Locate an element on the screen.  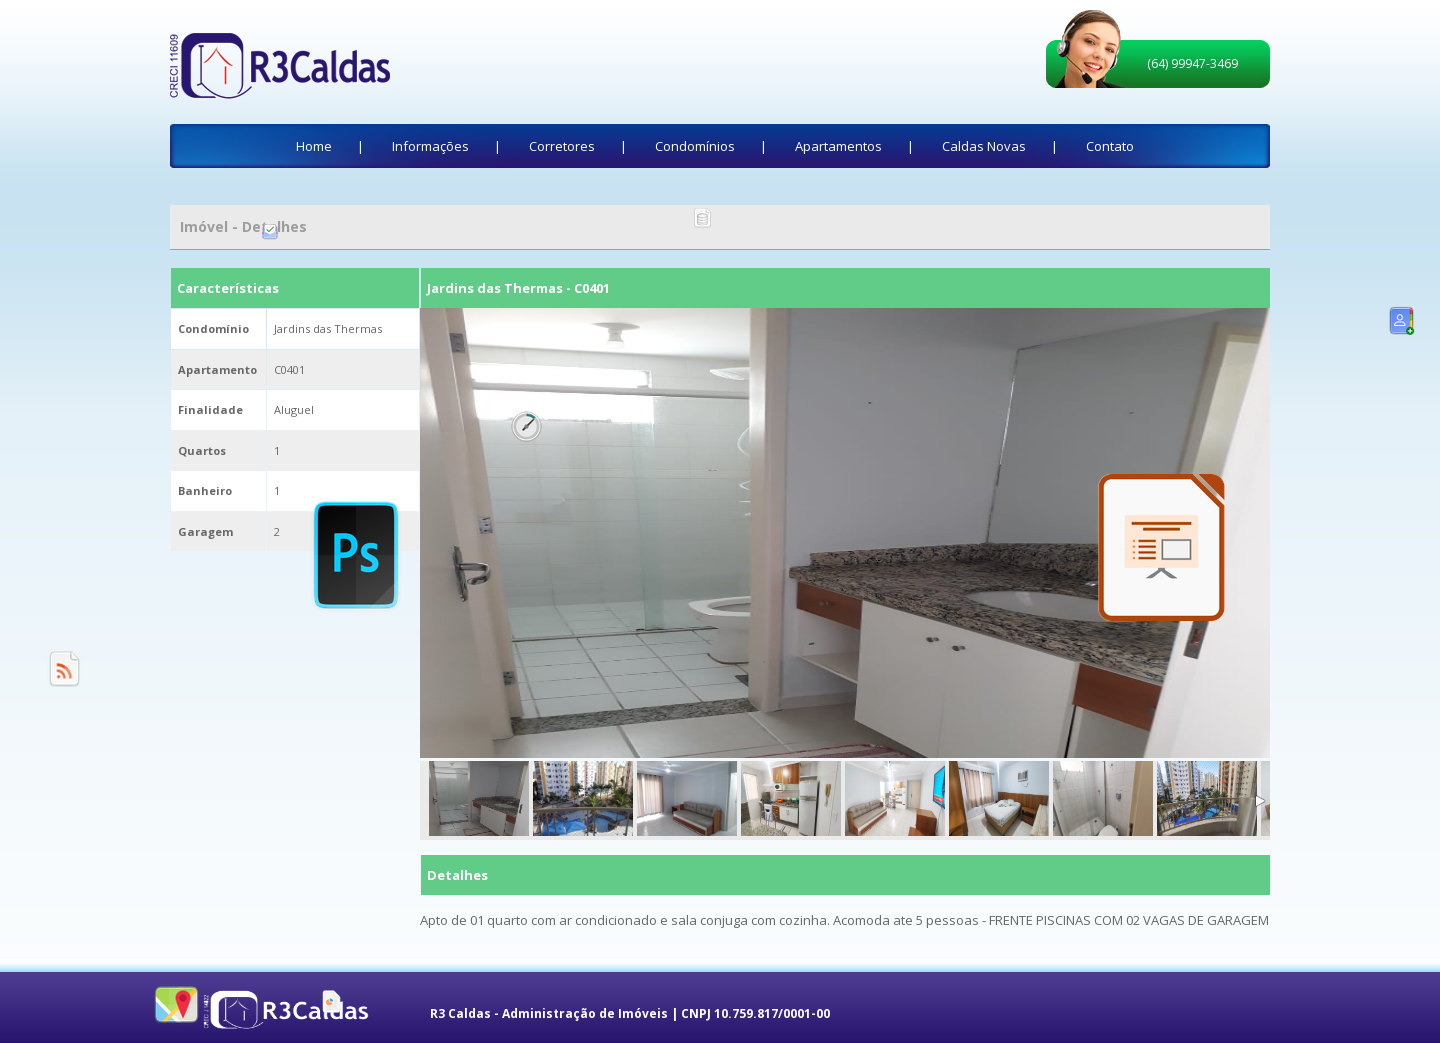
open an sql database file is located at coordinates (702, 217).